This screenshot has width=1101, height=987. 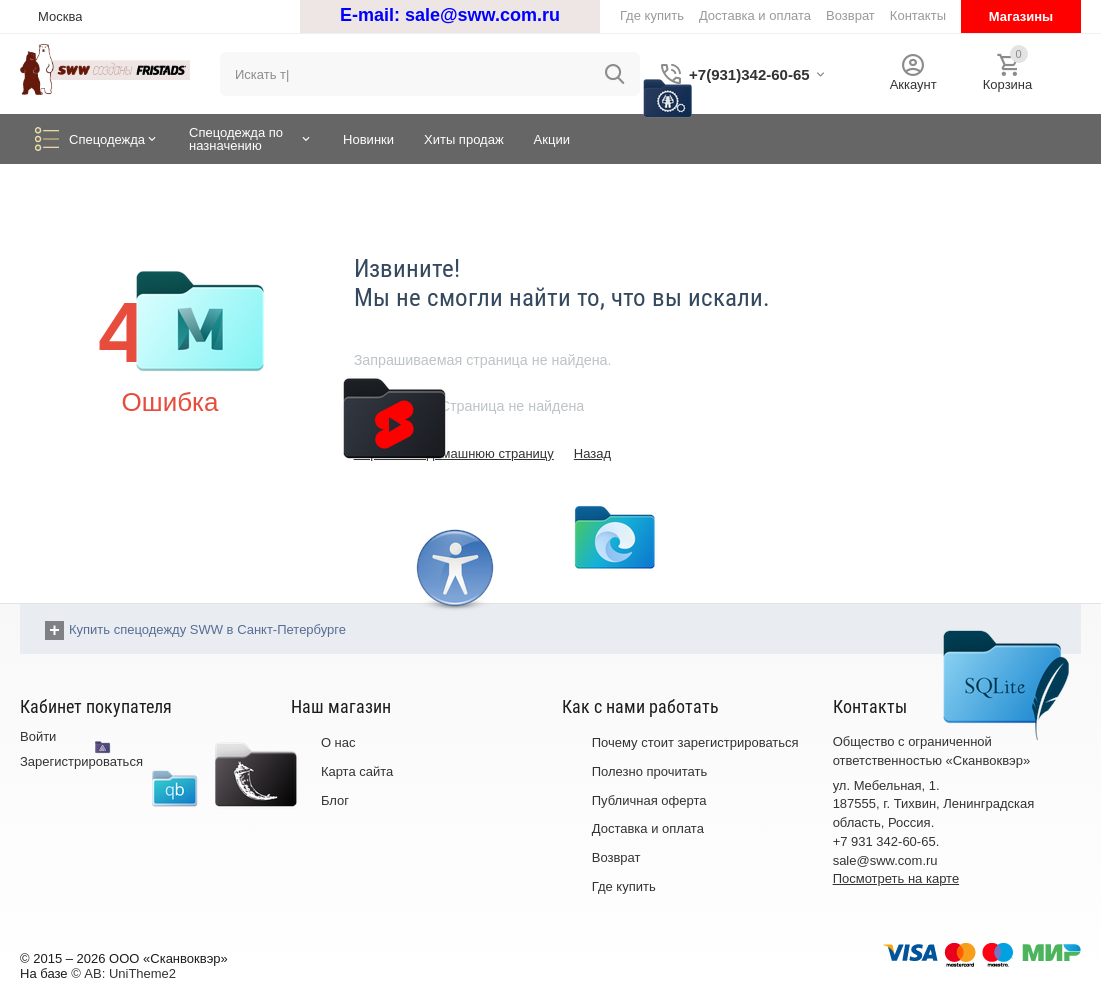 I want to click on folder for NoLimits coaster simulation mods and custom content, so click(x=667, y=99).